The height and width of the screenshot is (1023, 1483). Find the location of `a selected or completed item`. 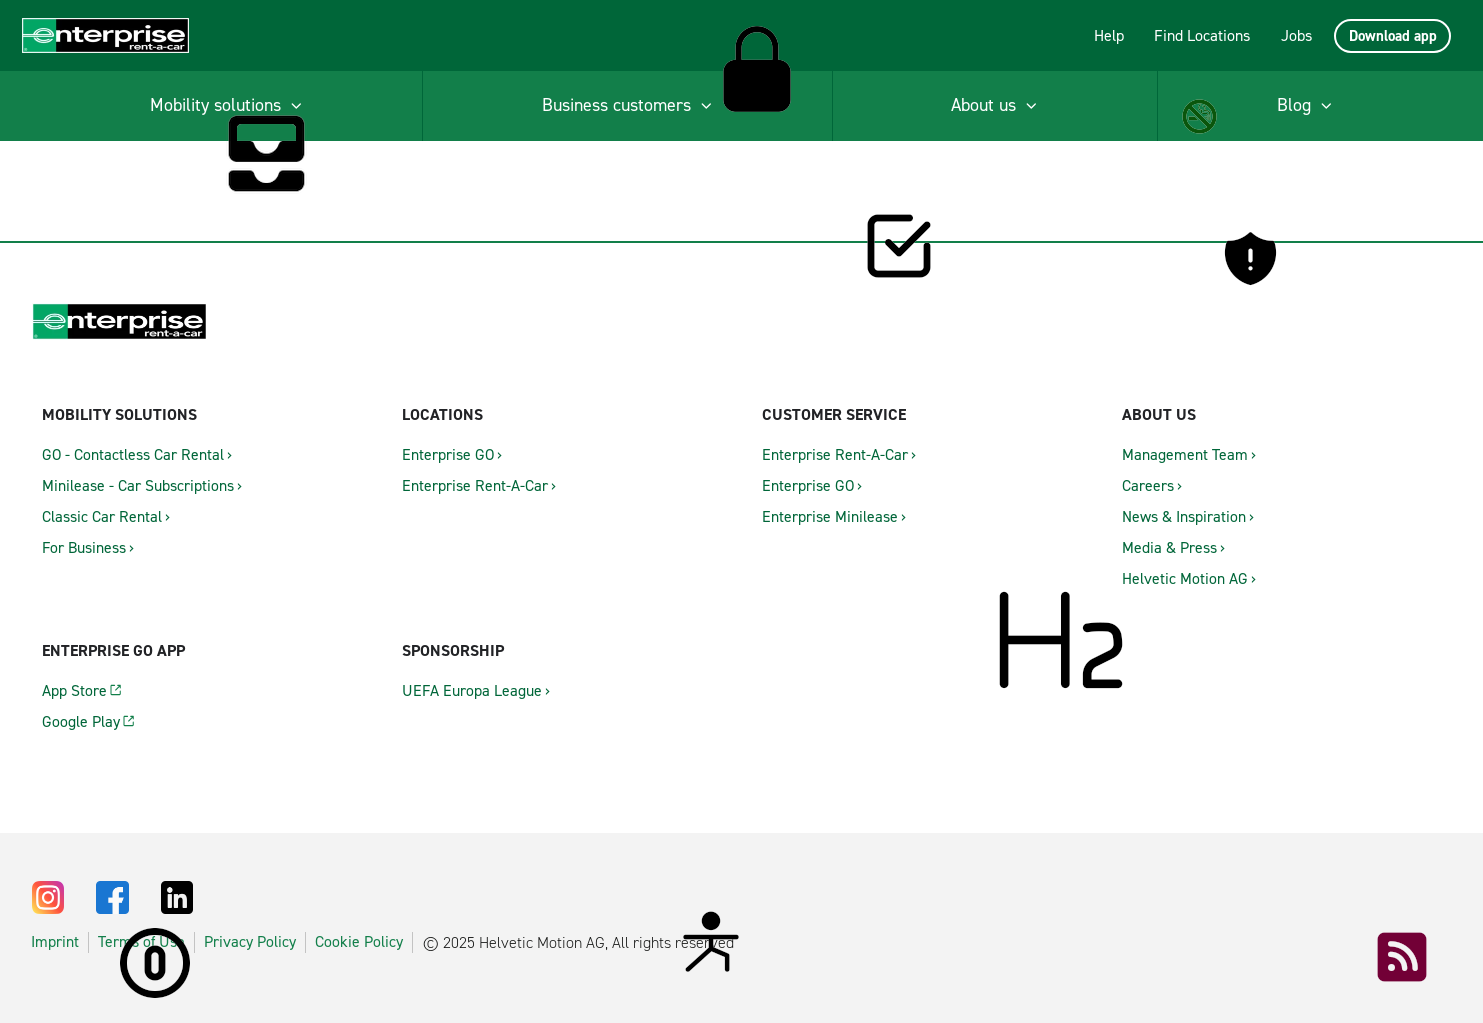

a selected or completed item is located at coordinates (899, 246).